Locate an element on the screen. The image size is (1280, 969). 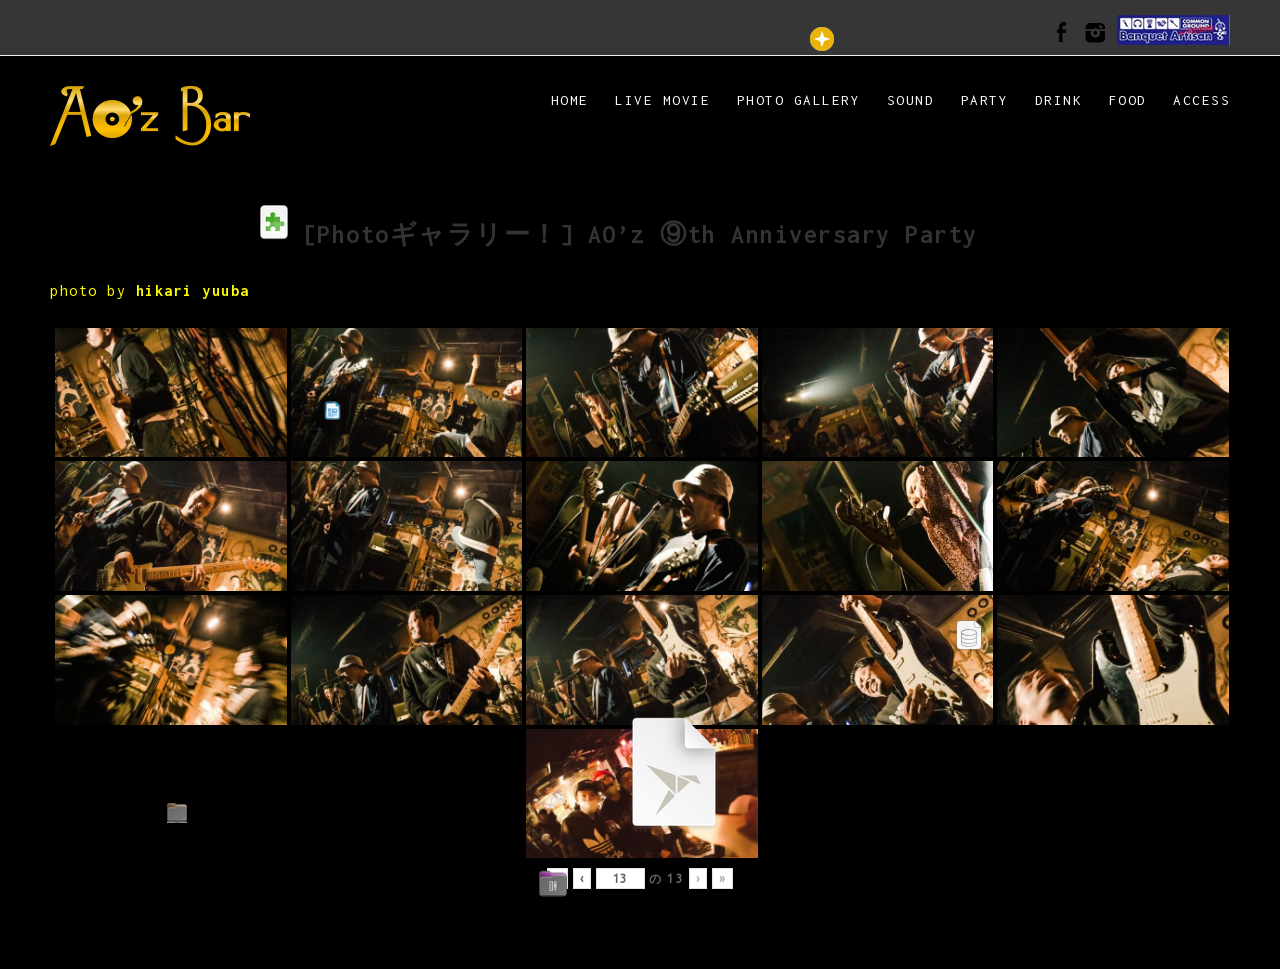
mark a bluetooth device as trusted is located at coordinates (822, 39).